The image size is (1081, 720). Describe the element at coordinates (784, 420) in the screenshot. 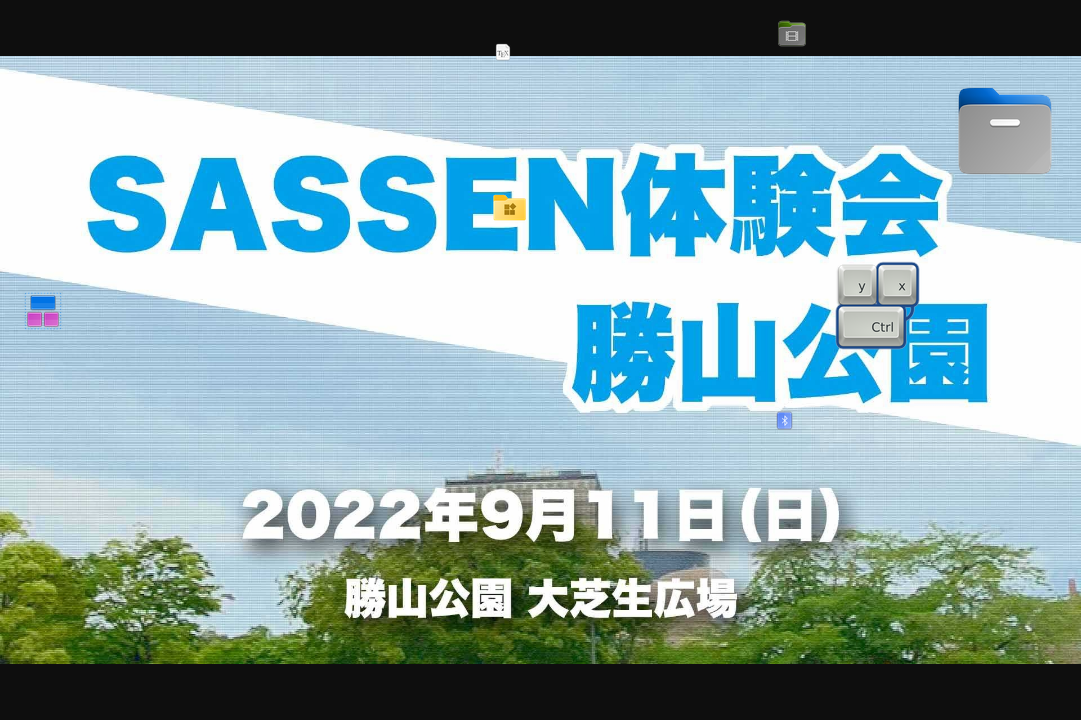

I see `indicates bluetooth is currently active` at that location.